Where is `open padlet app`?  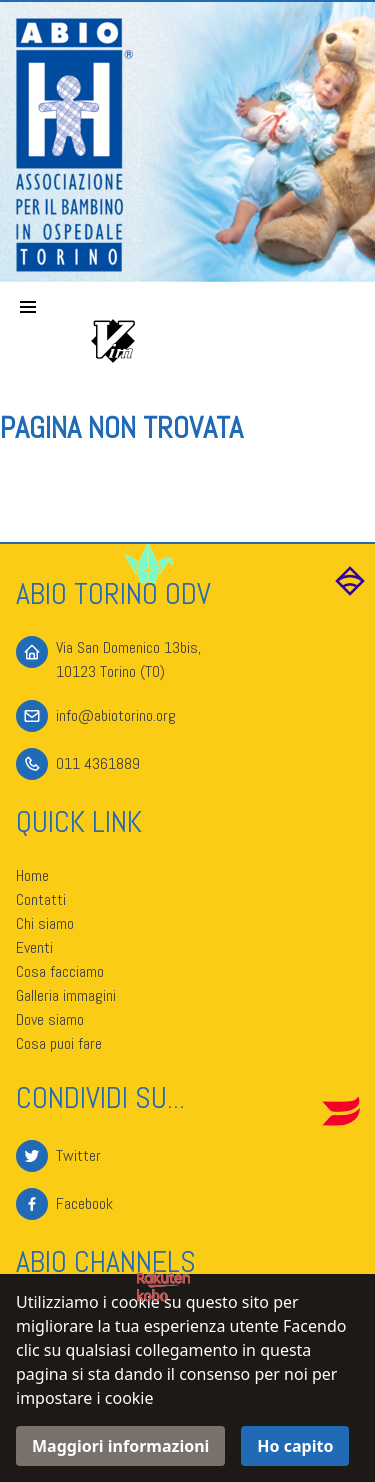 open padlet app is located at coordinates (149, 563).